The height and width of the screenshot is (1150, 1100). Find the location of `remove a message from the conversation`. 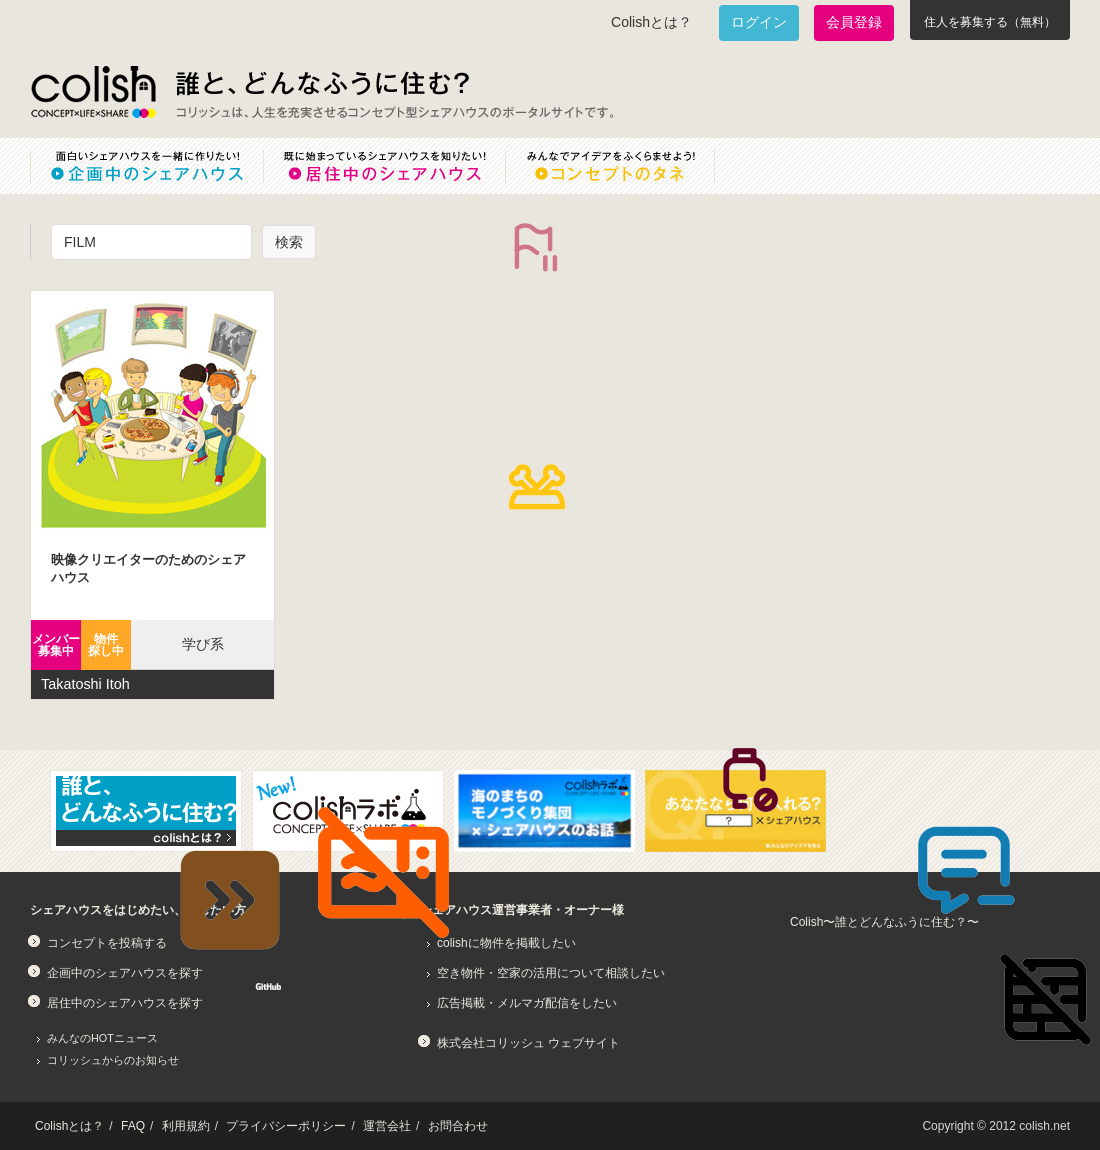

remove a message from the conversation is located at coordinates (964, 868).